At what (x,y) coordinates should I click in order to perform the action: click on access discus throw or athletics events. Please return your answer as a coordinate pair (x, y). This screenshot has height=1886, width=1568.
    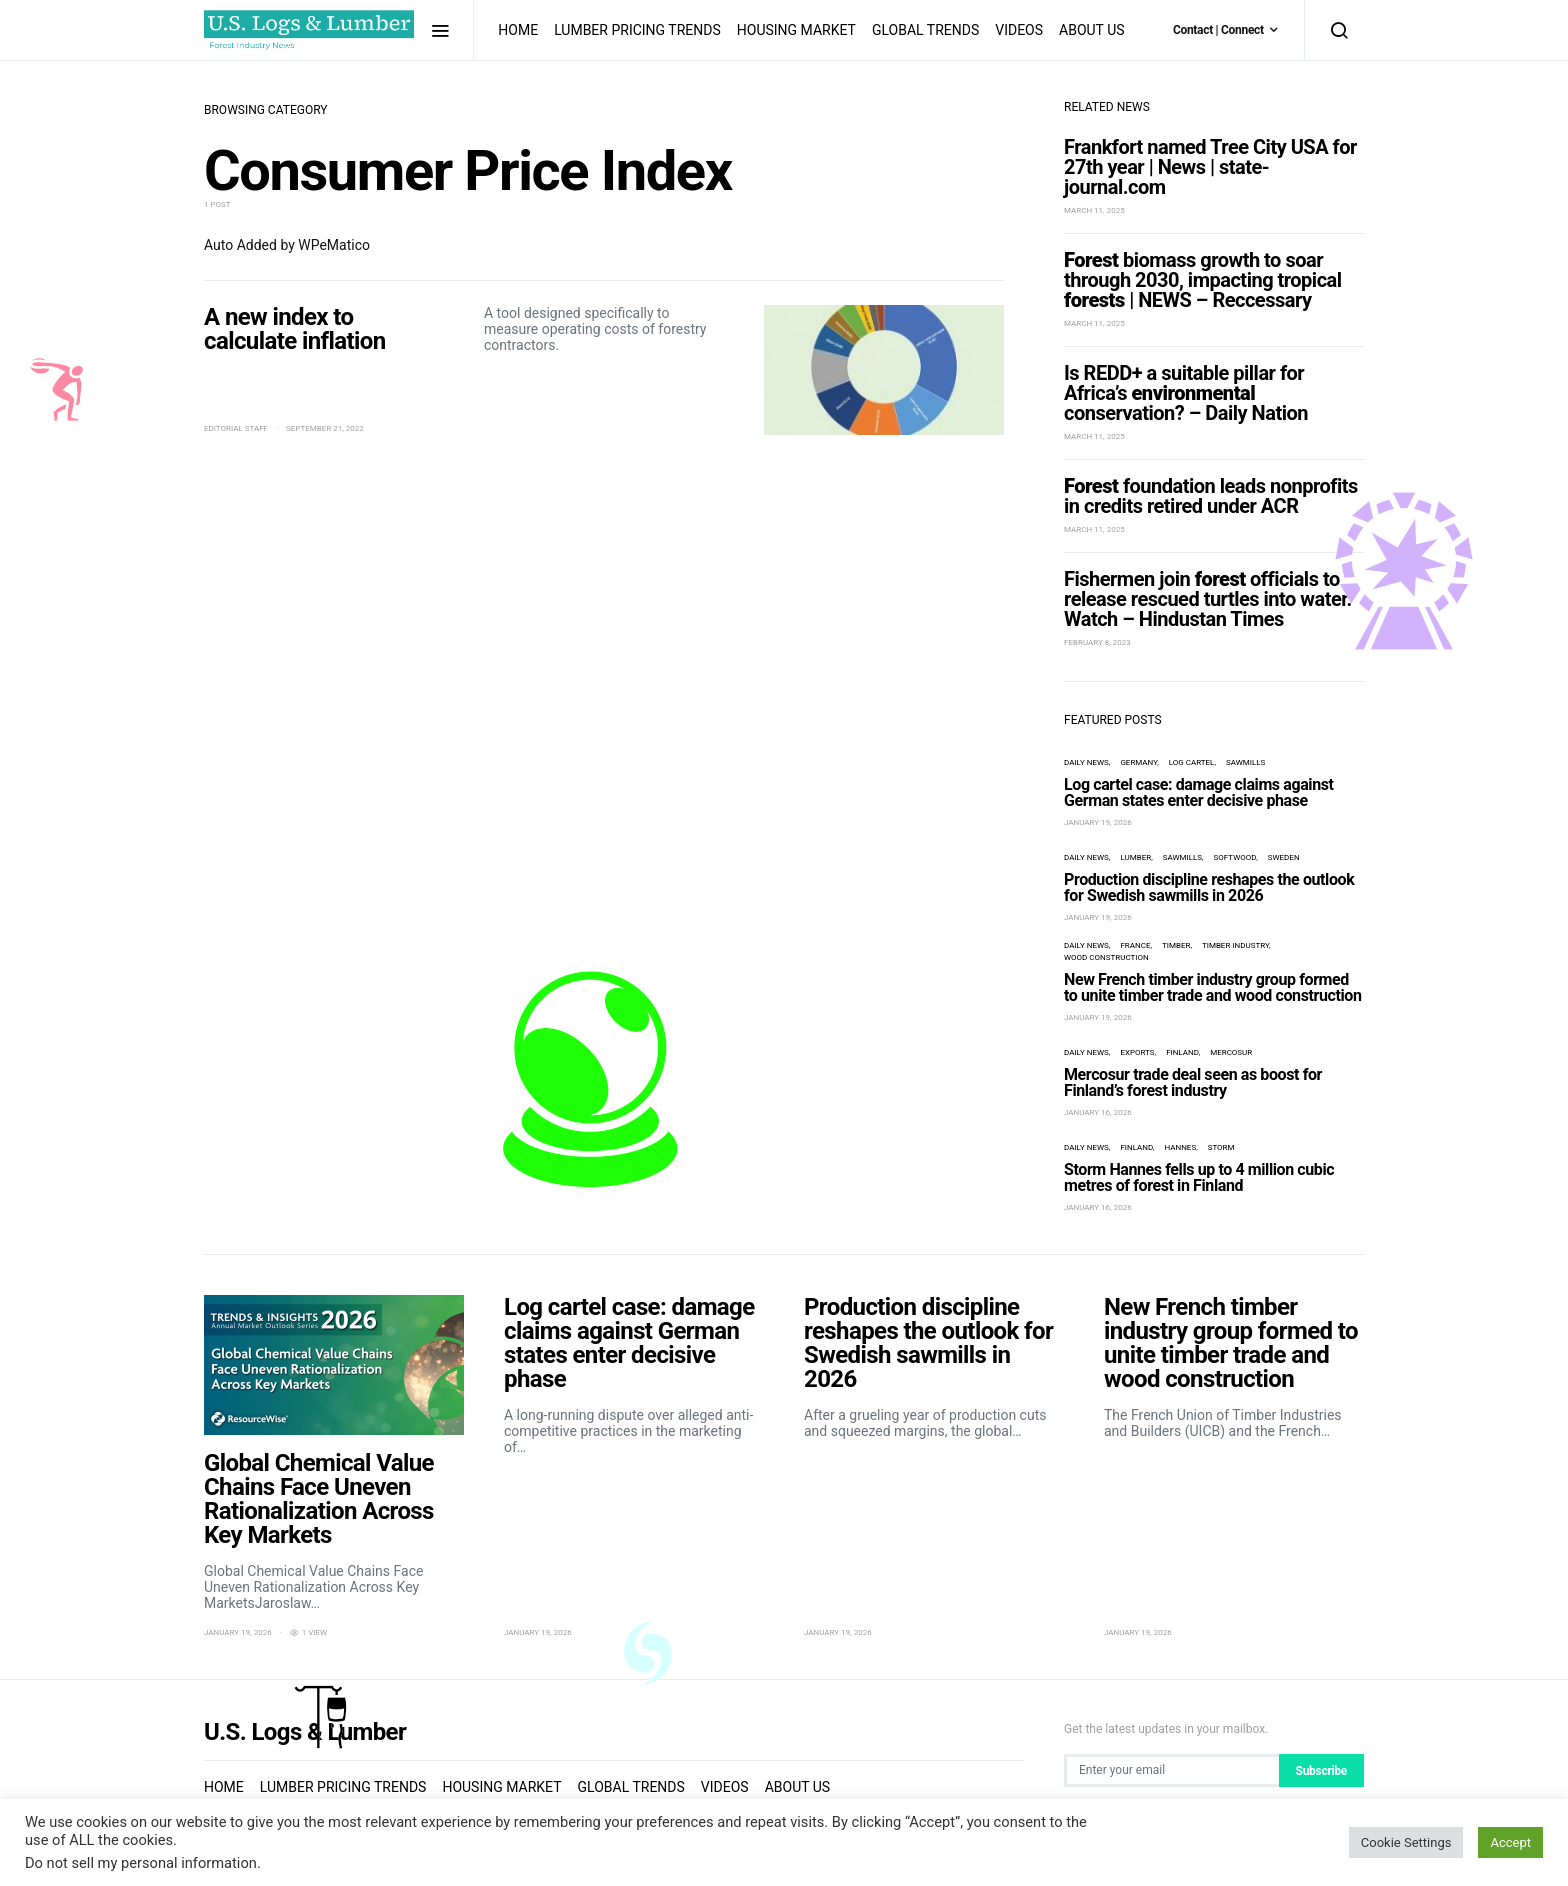
    Looking at the image, I should click on (56, 389).